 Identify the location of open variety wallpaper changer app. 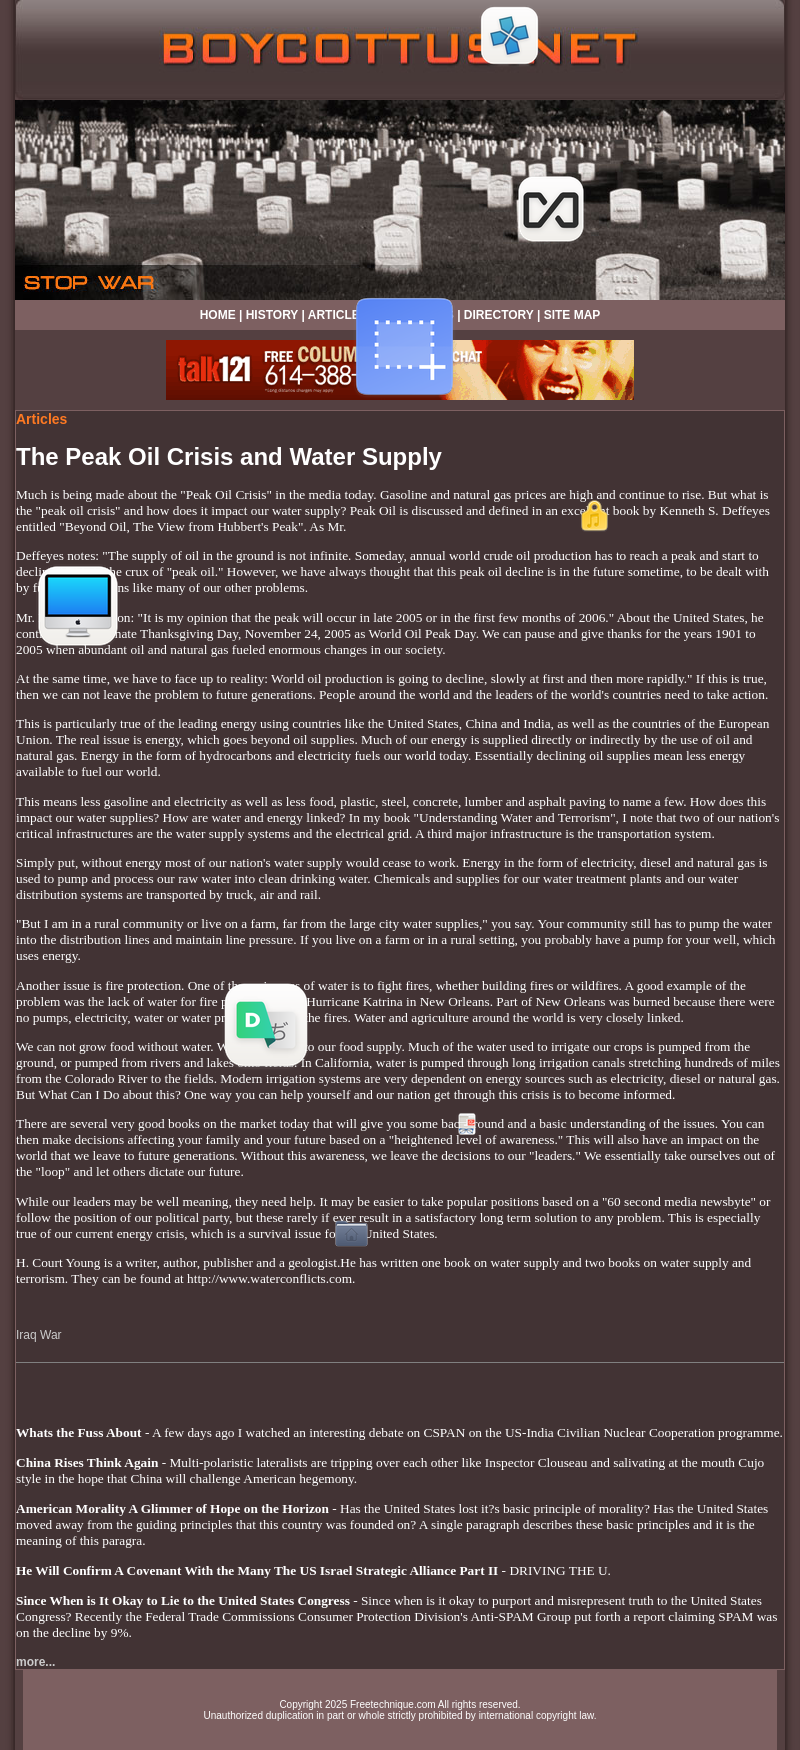
(78, 606).